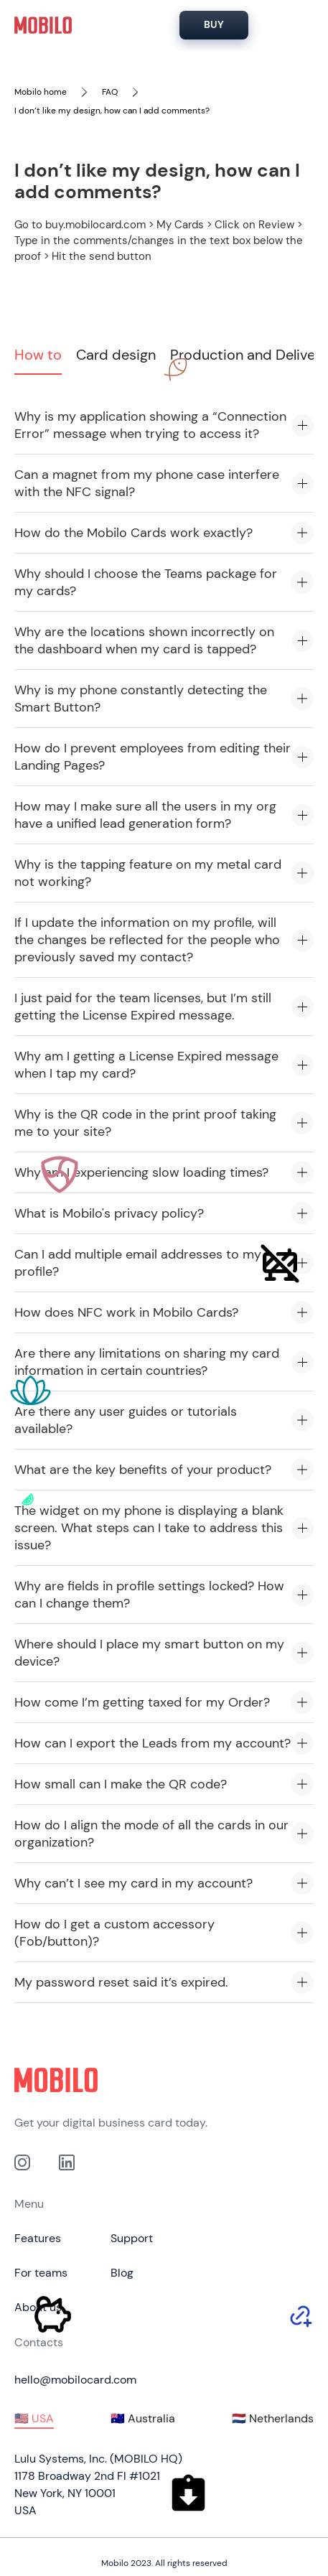 This screenshot has width=328, height=2576. I want to click on add a new link or URL, so click(300, 2315).